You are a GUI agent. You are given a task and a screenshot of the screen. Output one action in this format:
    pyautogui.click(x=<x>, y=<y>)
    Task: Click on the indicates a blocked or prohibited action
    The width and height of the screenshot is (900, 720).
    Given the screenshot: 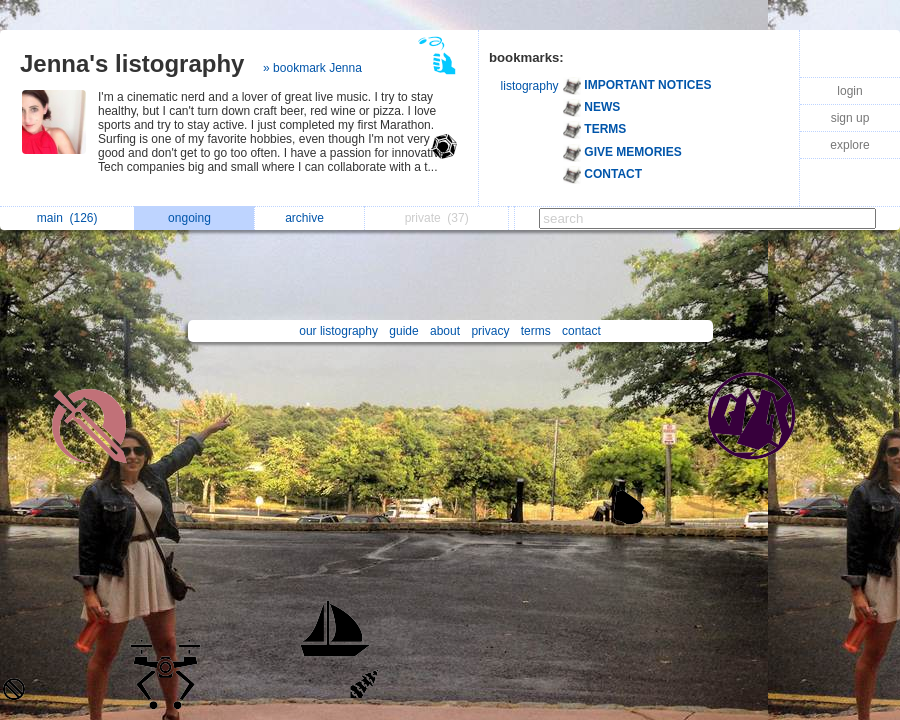 What is the action you would take?
    pyautogui.click(x=14, y=689)
    